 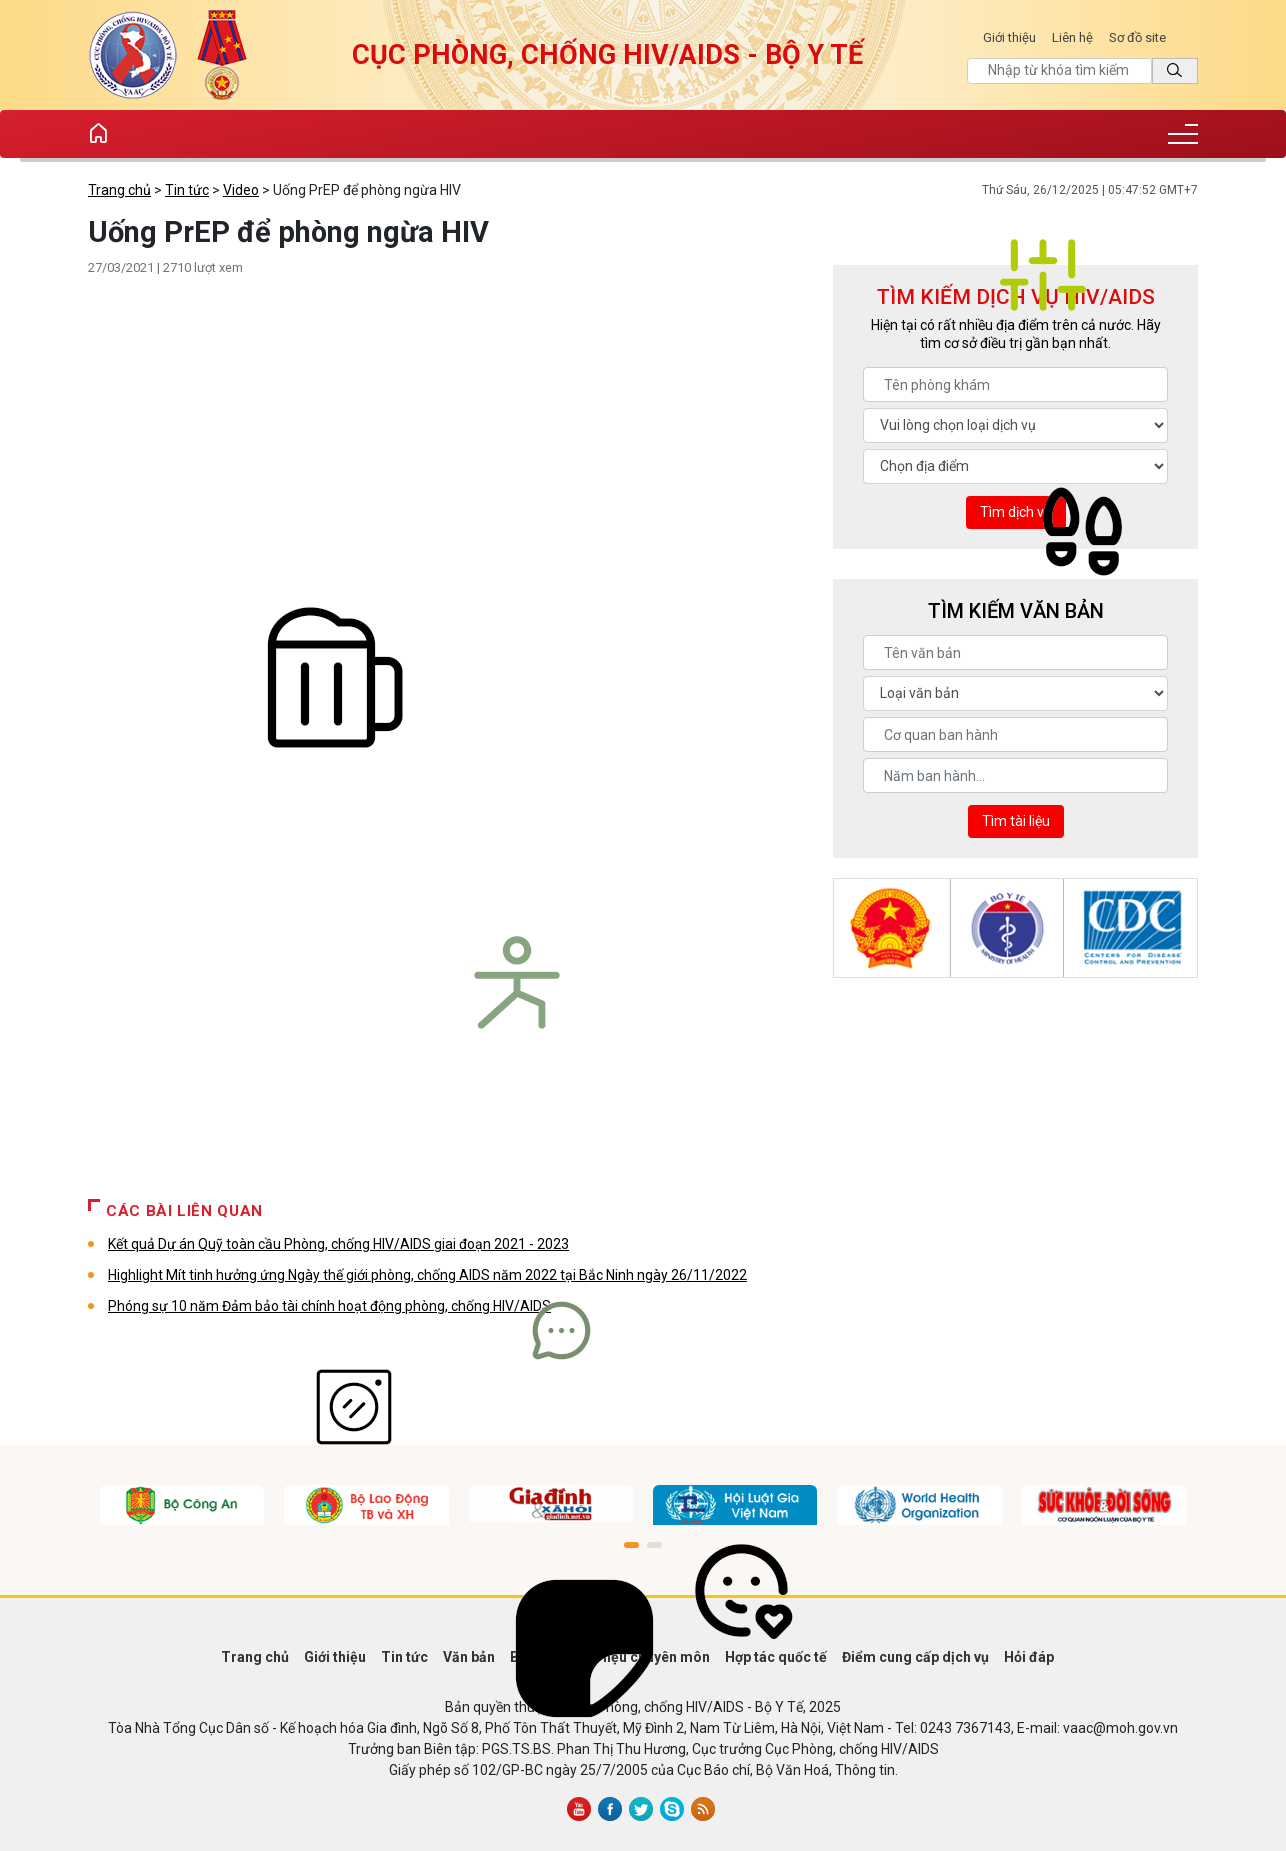 What do you see at coordinates (1043, 275) in the screenshot?
I see `adjust settings or preferences` at bounding box center [1043, 275].